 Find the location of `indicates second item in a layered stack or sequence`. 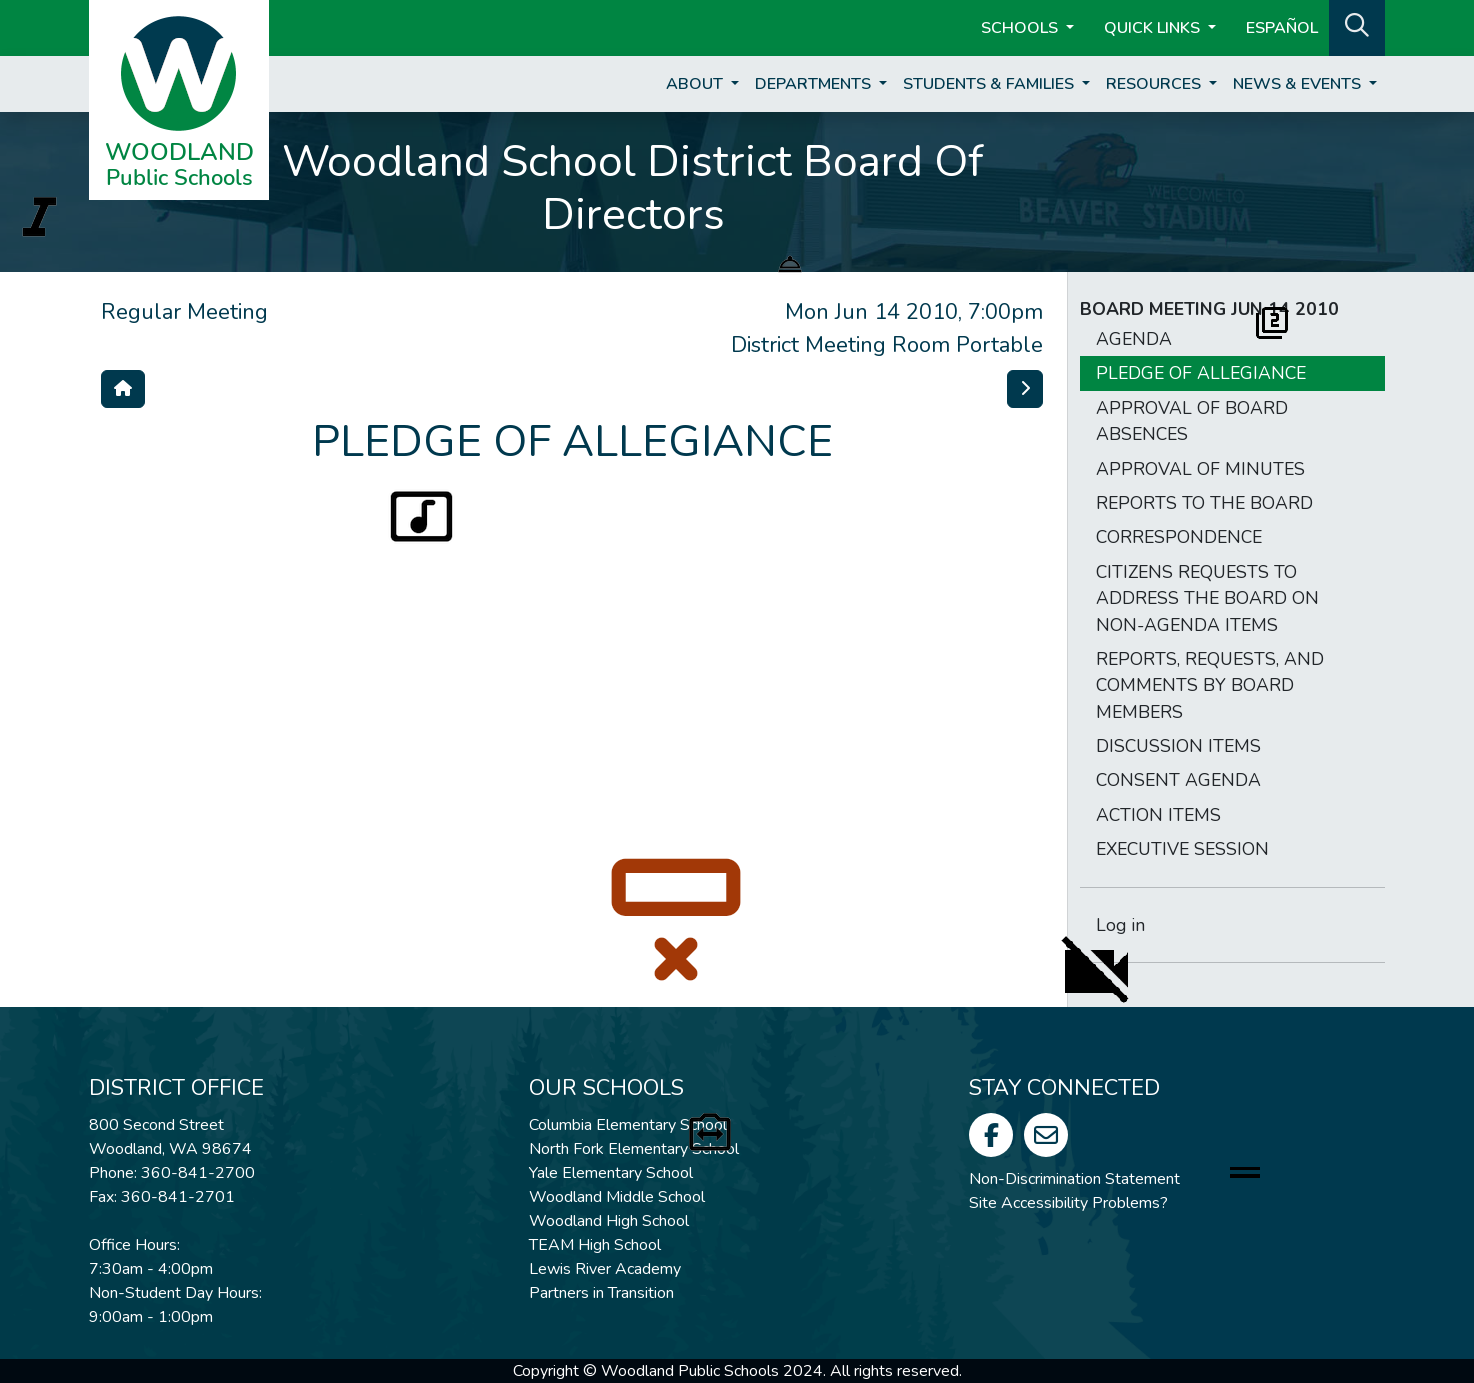

indicates second item in a layered stack or sequence is located at coordinates (1272, 323).